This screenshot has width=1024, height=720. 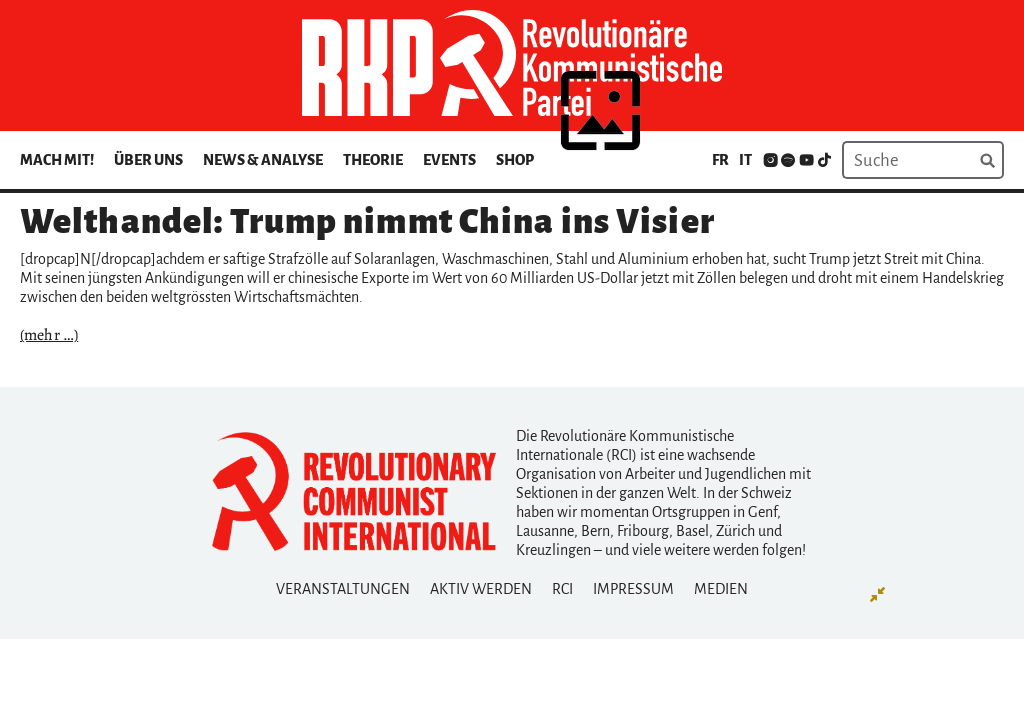 What do you see at coordinates (600, 110) in the screenshot?
I see `change wallpaper or background image` at bounding box center [600, 110].